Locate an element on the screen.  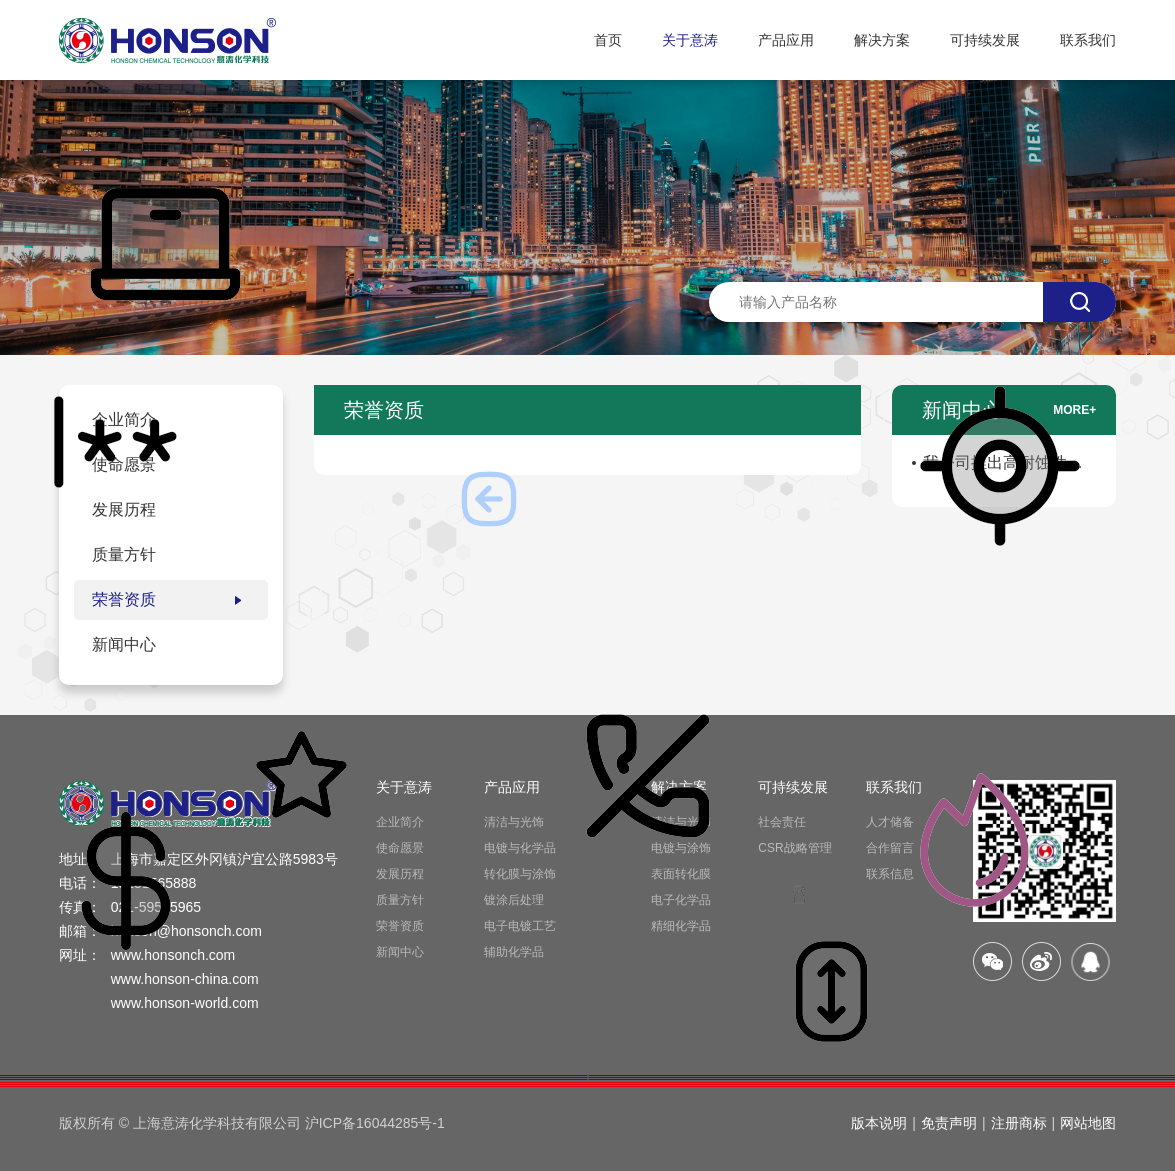
indicates trending or popular content is located at coordinates (974, 842).